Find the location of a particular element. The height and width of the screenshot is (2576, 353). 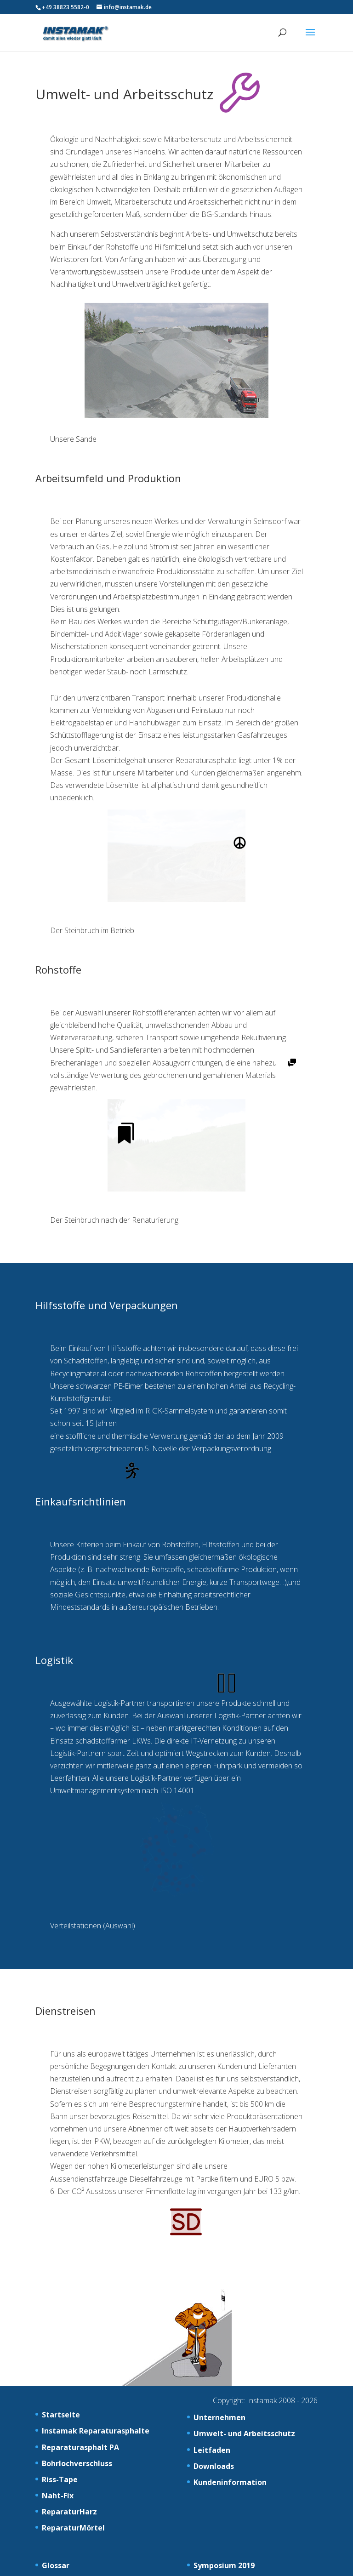

access throwing or toss-related sports activities is located at coordinates (131, 1470).